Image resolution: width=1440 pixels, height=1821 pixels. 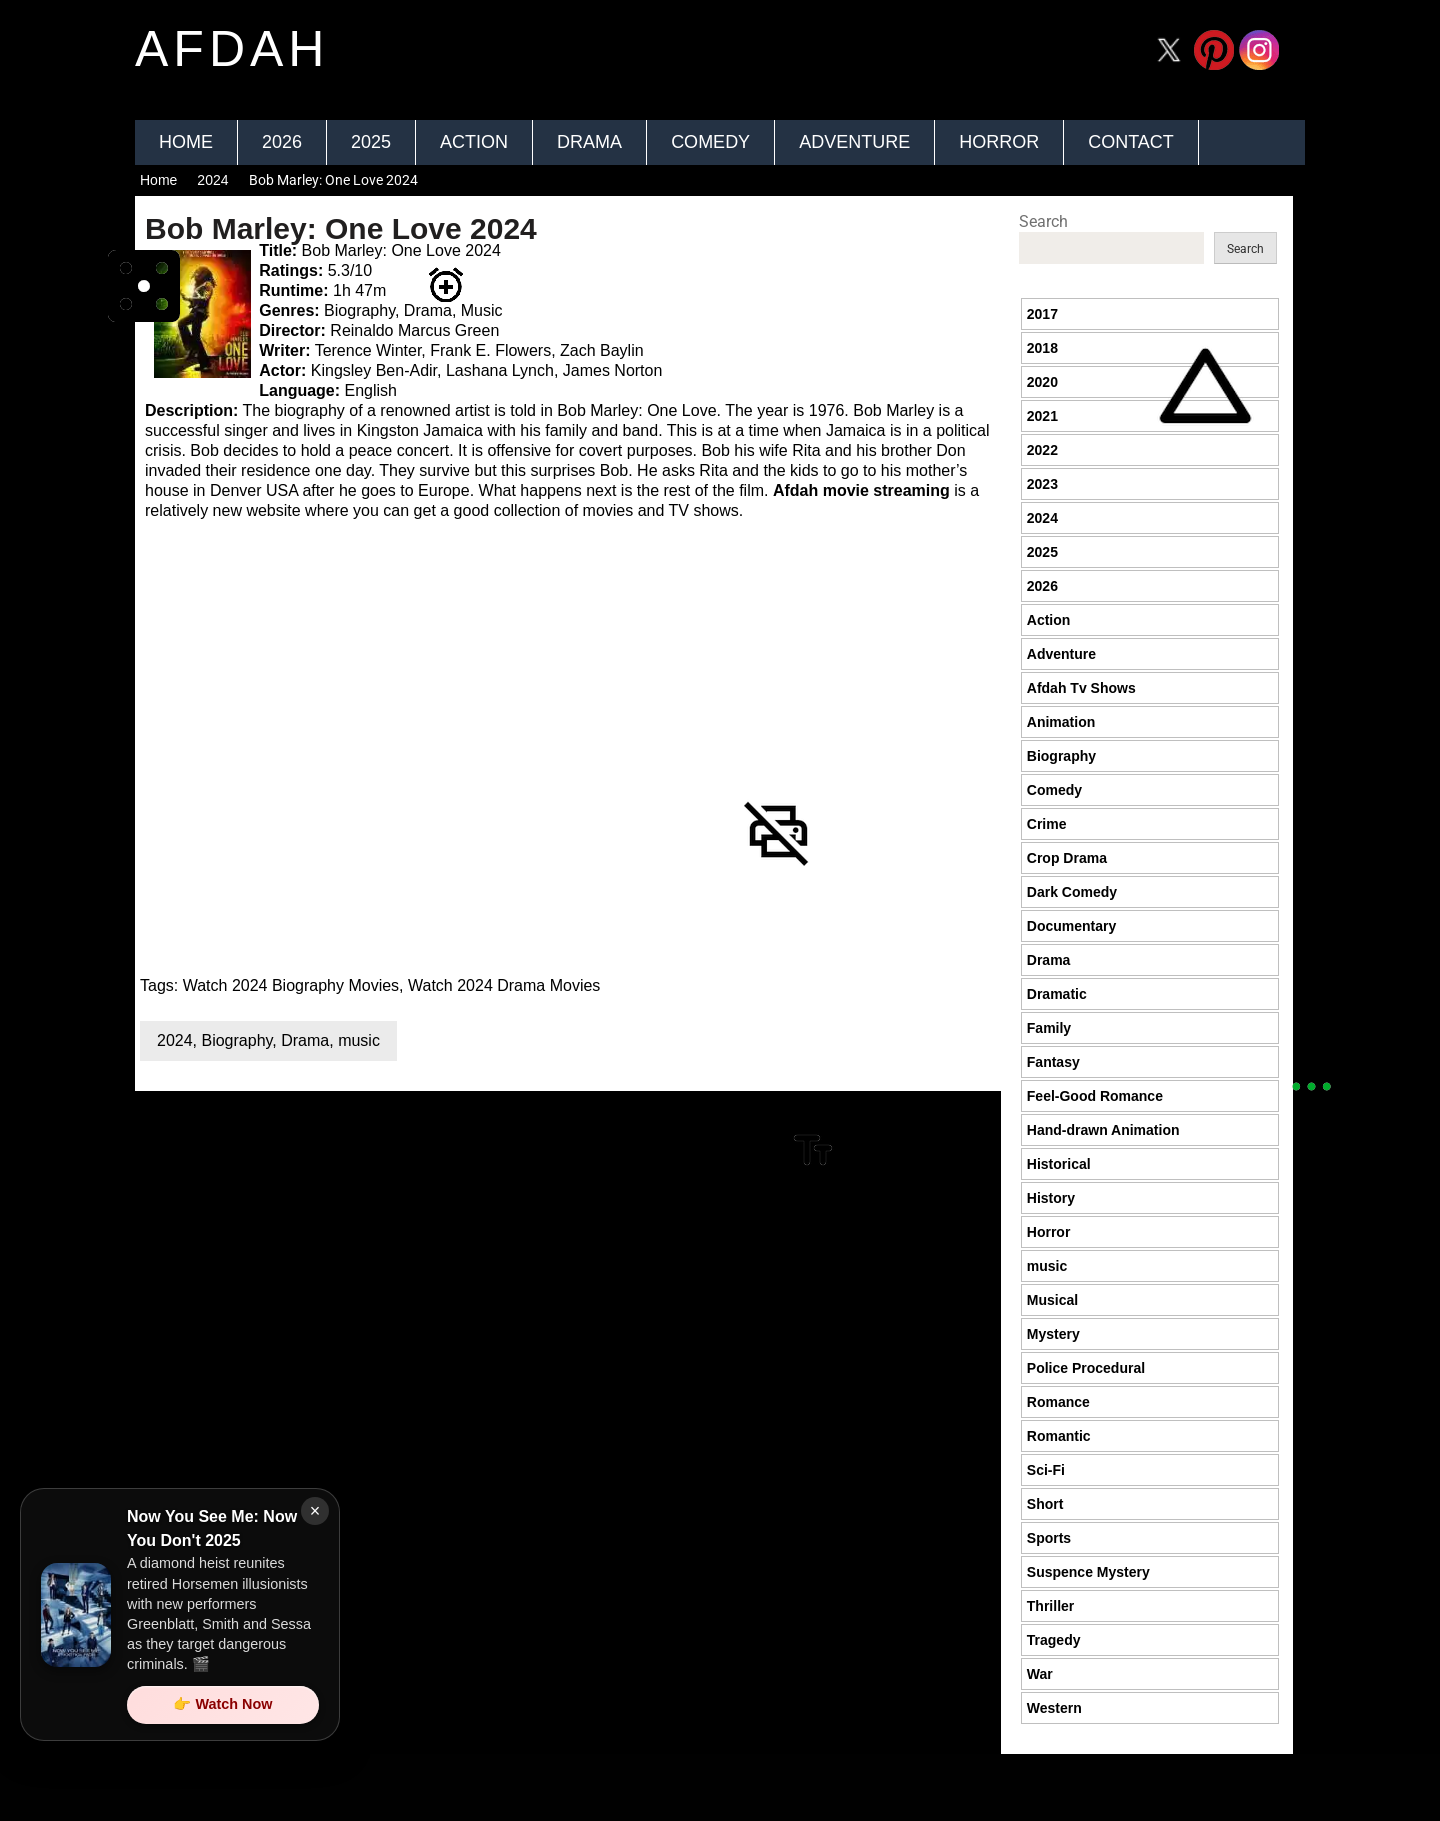 I want to click on view more options, so click(x=1311, y=1086).